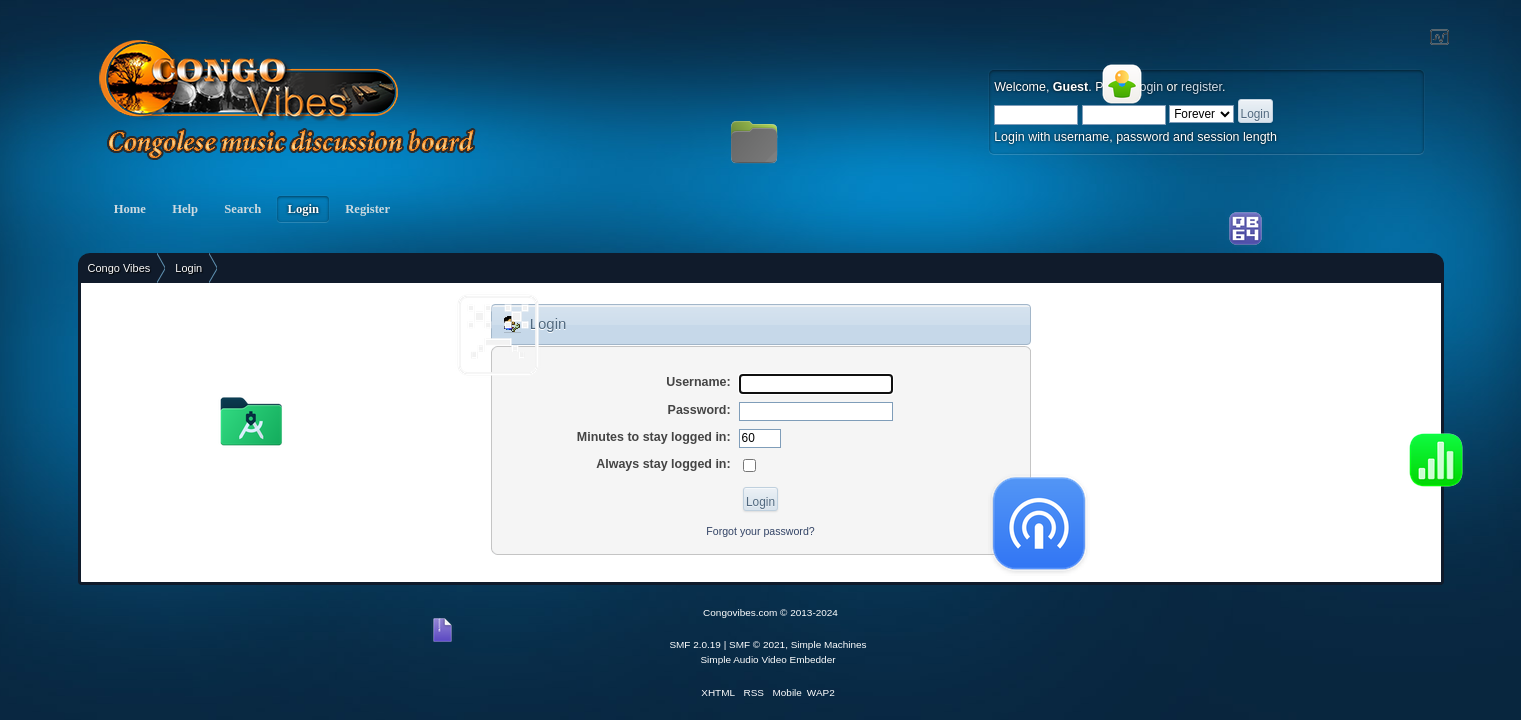  I want to click on launch the QB64 programming environment, so click(1245, 228).